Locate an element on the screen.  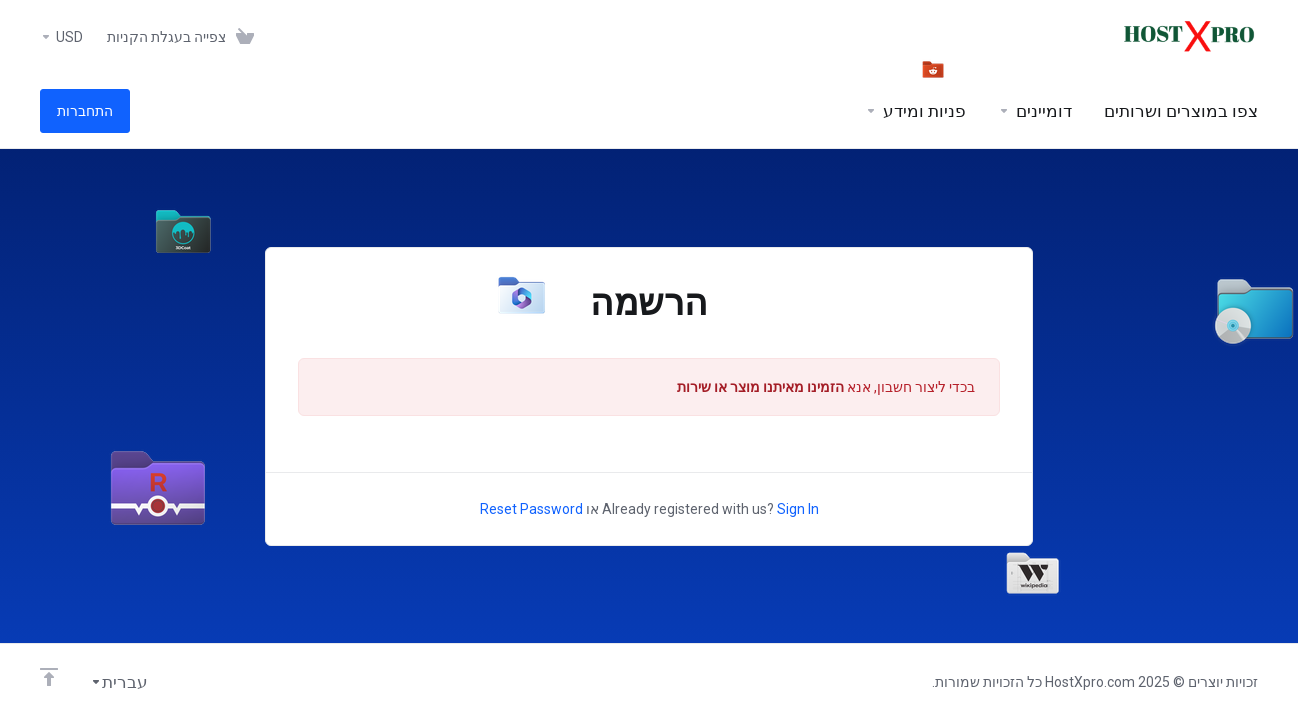
folder for Pokémon Team Rocket collection or fan content is located at coordinates (157, 490).